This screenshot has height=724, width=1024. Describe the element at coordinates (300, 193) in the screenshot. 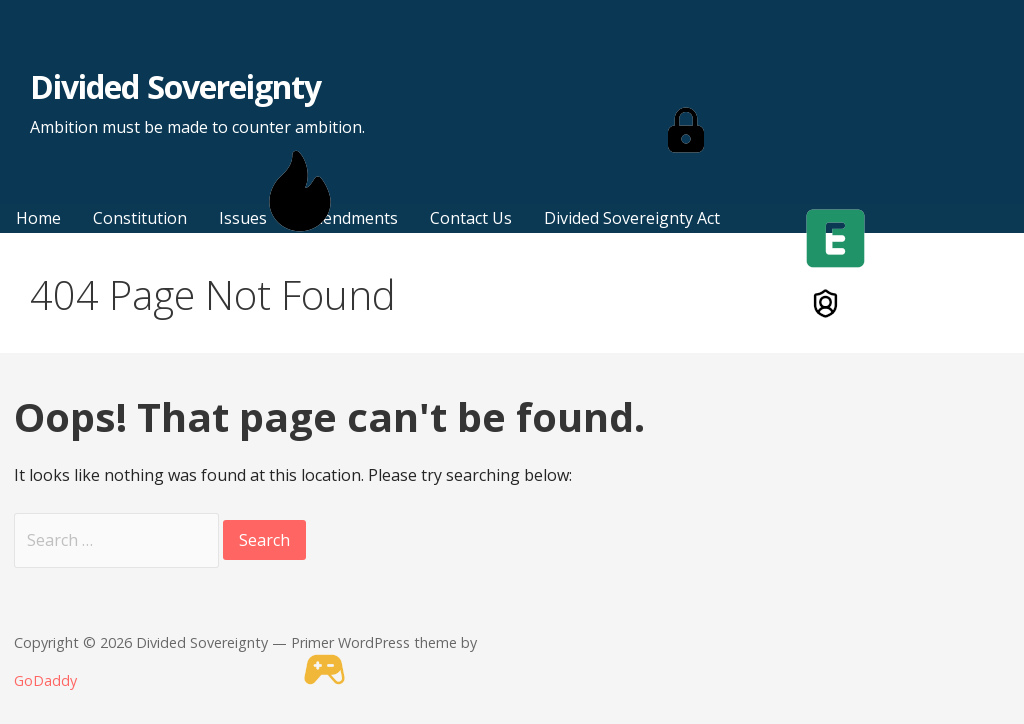

I see `indicates trending or hot content` at that location.